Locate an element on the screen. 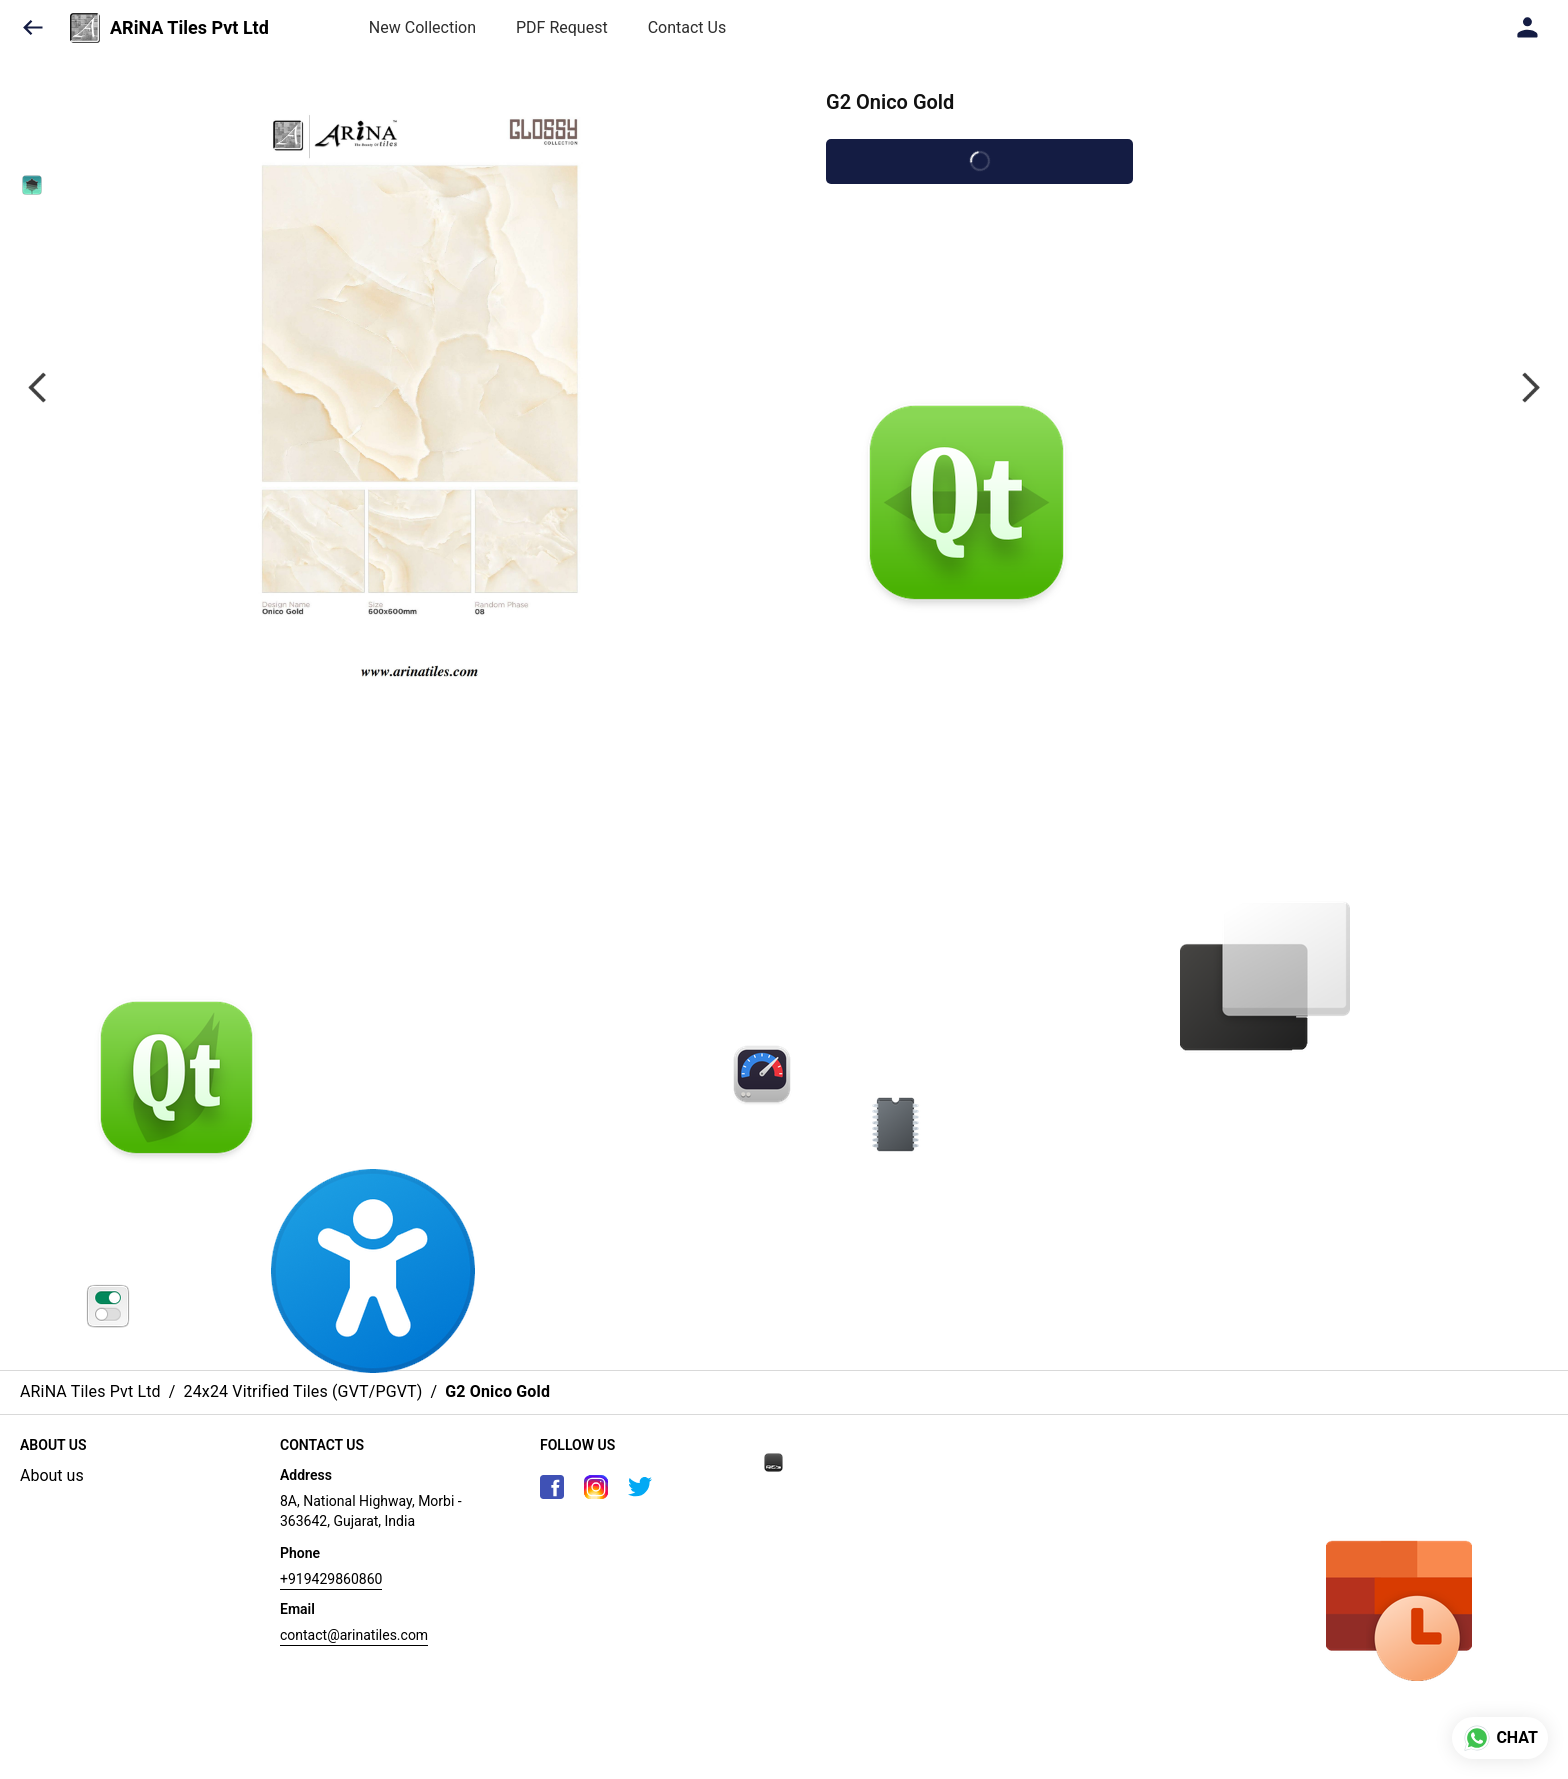 The width and height of the screenshot is (1568, 1779). launch qt creator development environment is located at coordinates (176, 1077).